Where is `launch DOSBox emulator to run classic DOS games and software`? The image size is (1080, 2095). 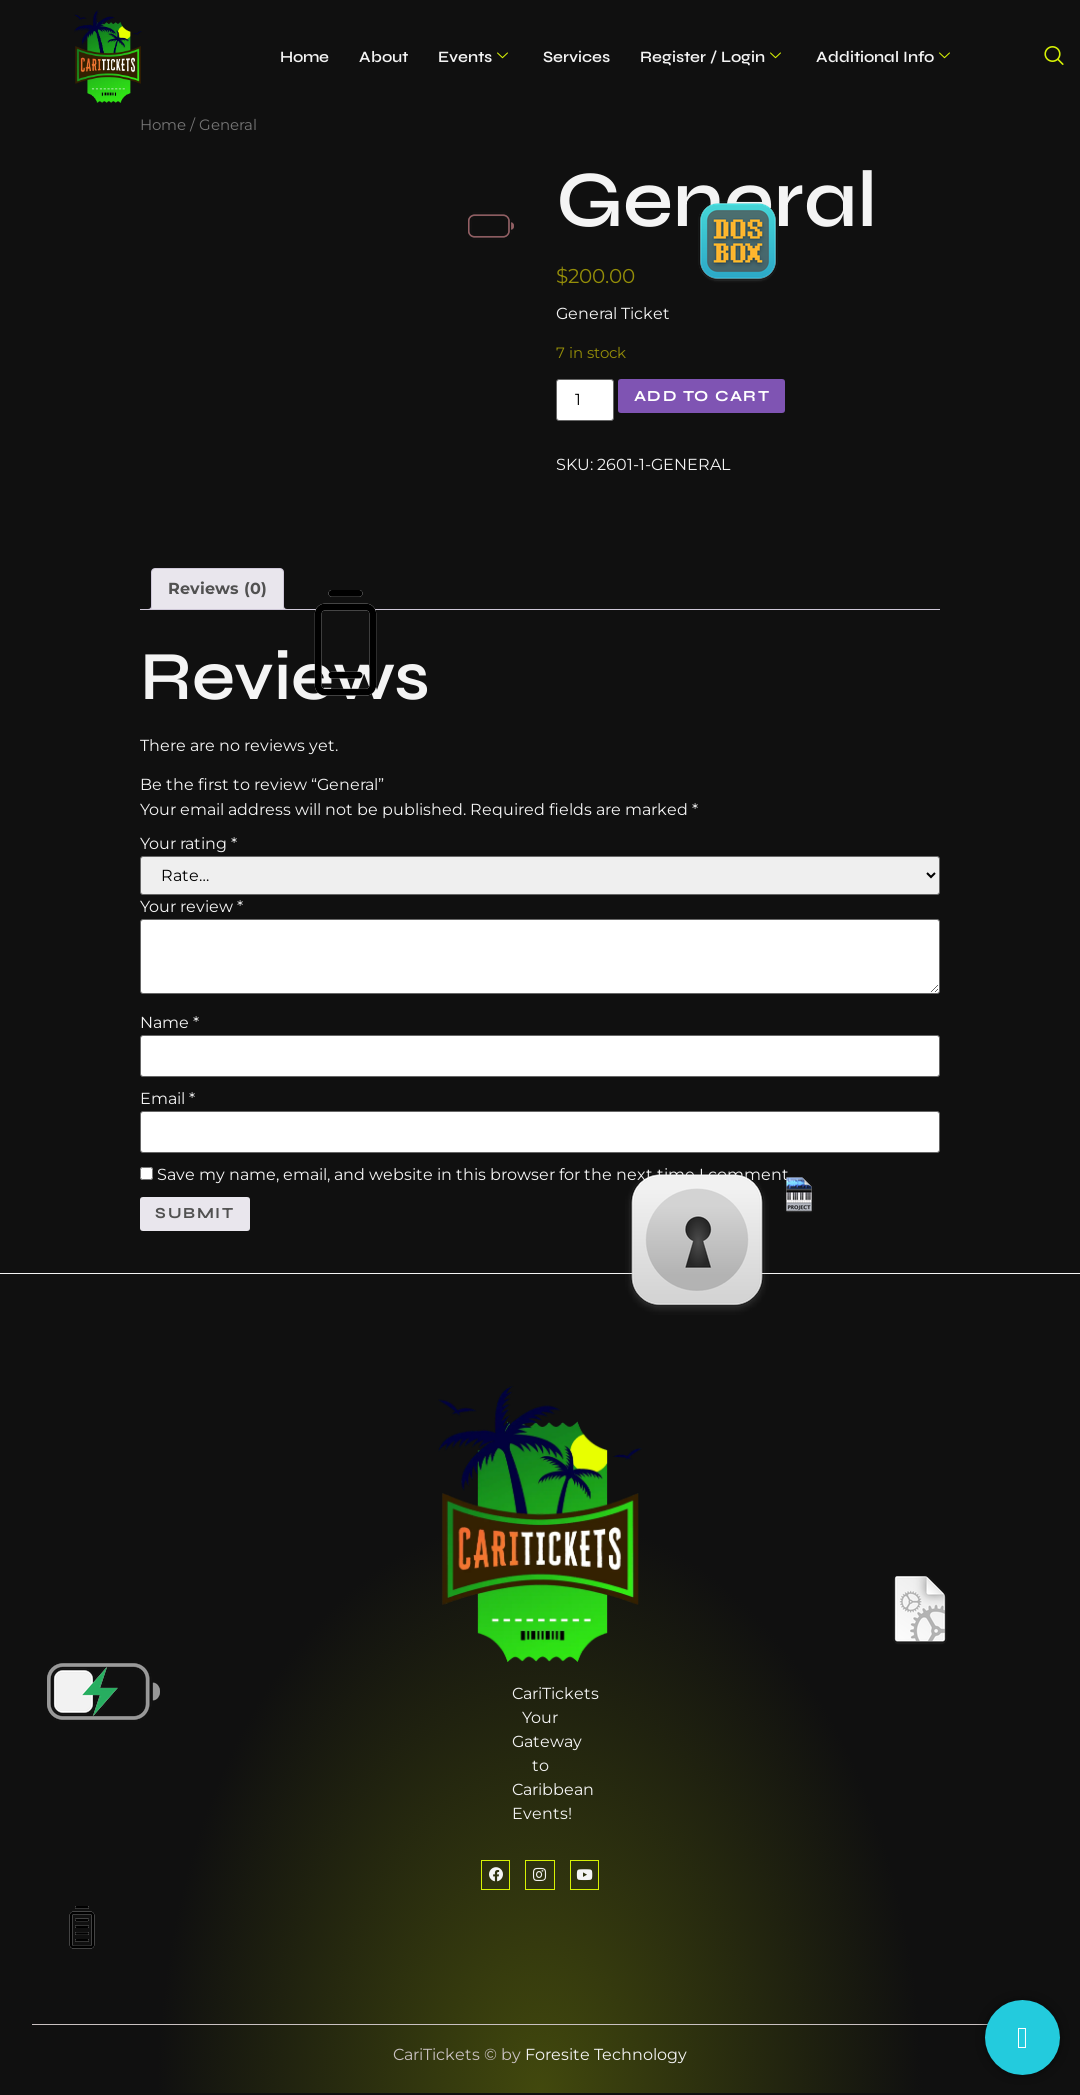
launch DOSBox emulator to run classic DOS games and software is located at coordinates (738, 241).